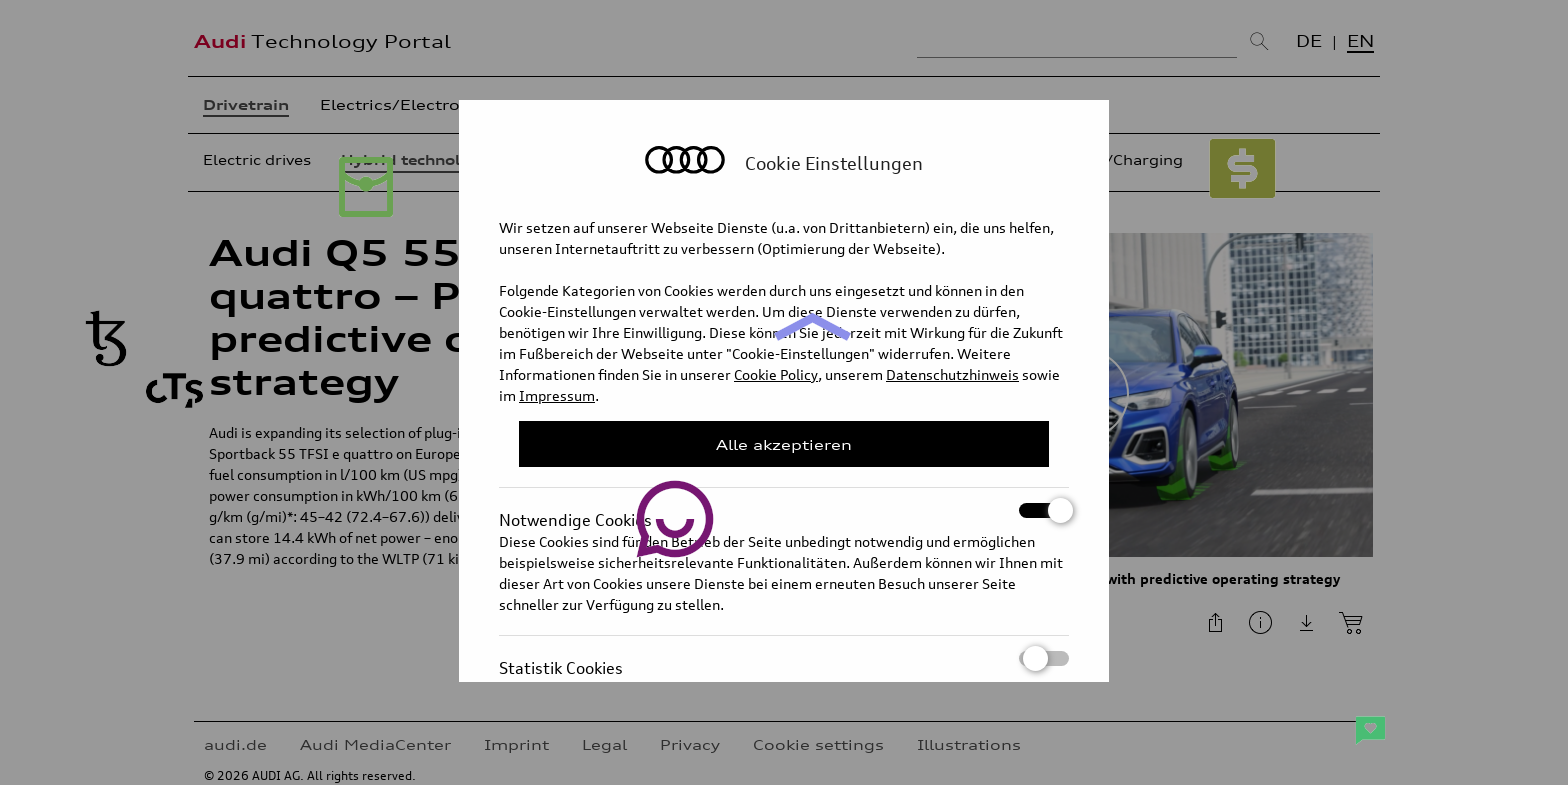 This screenshot has height=785, width=1568. What do you see at coordinates (812, 328) in the screenshot?
I see `scroll to top of page` at bounding box center [812, 328].